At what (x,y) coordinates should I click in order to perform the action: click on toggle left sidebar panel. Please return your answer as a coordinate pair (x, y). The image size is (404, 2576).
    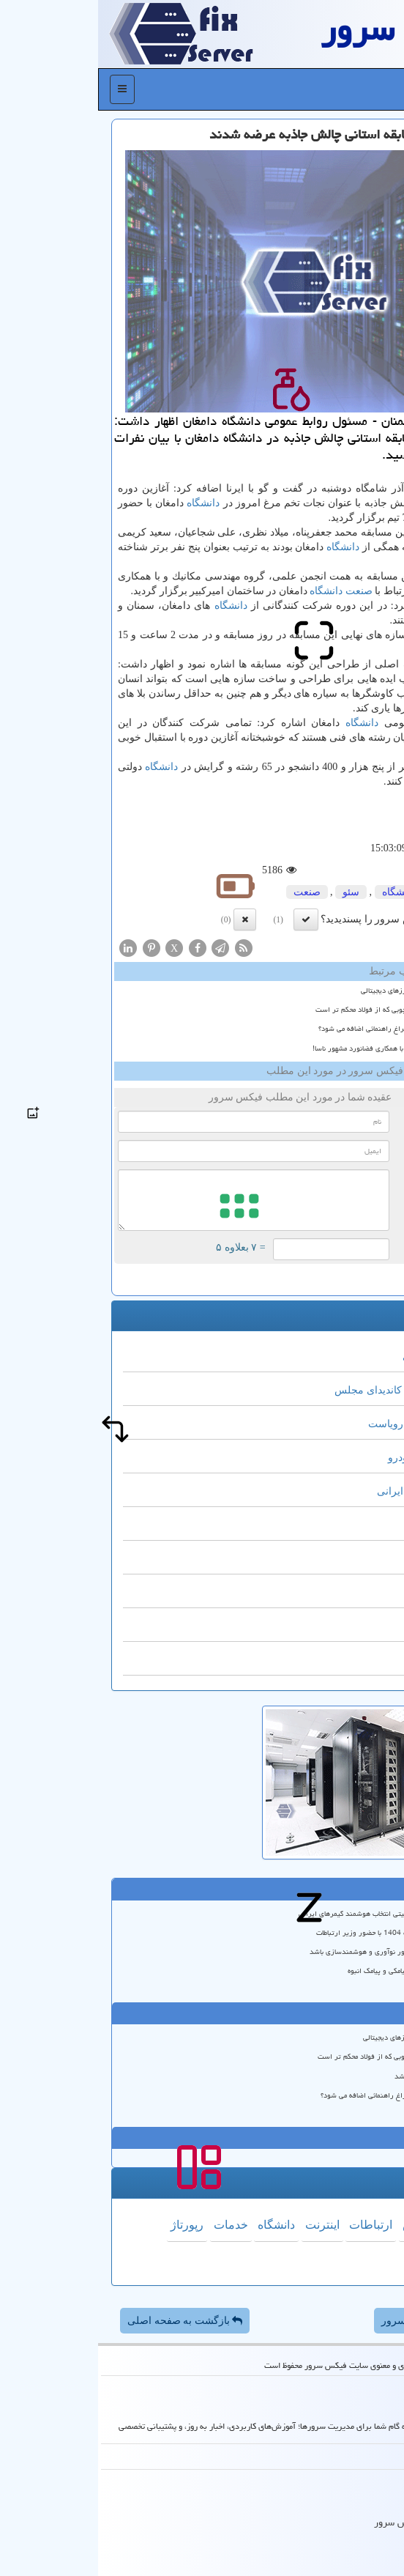
    Looking at the image, I should click on (199, 2167).